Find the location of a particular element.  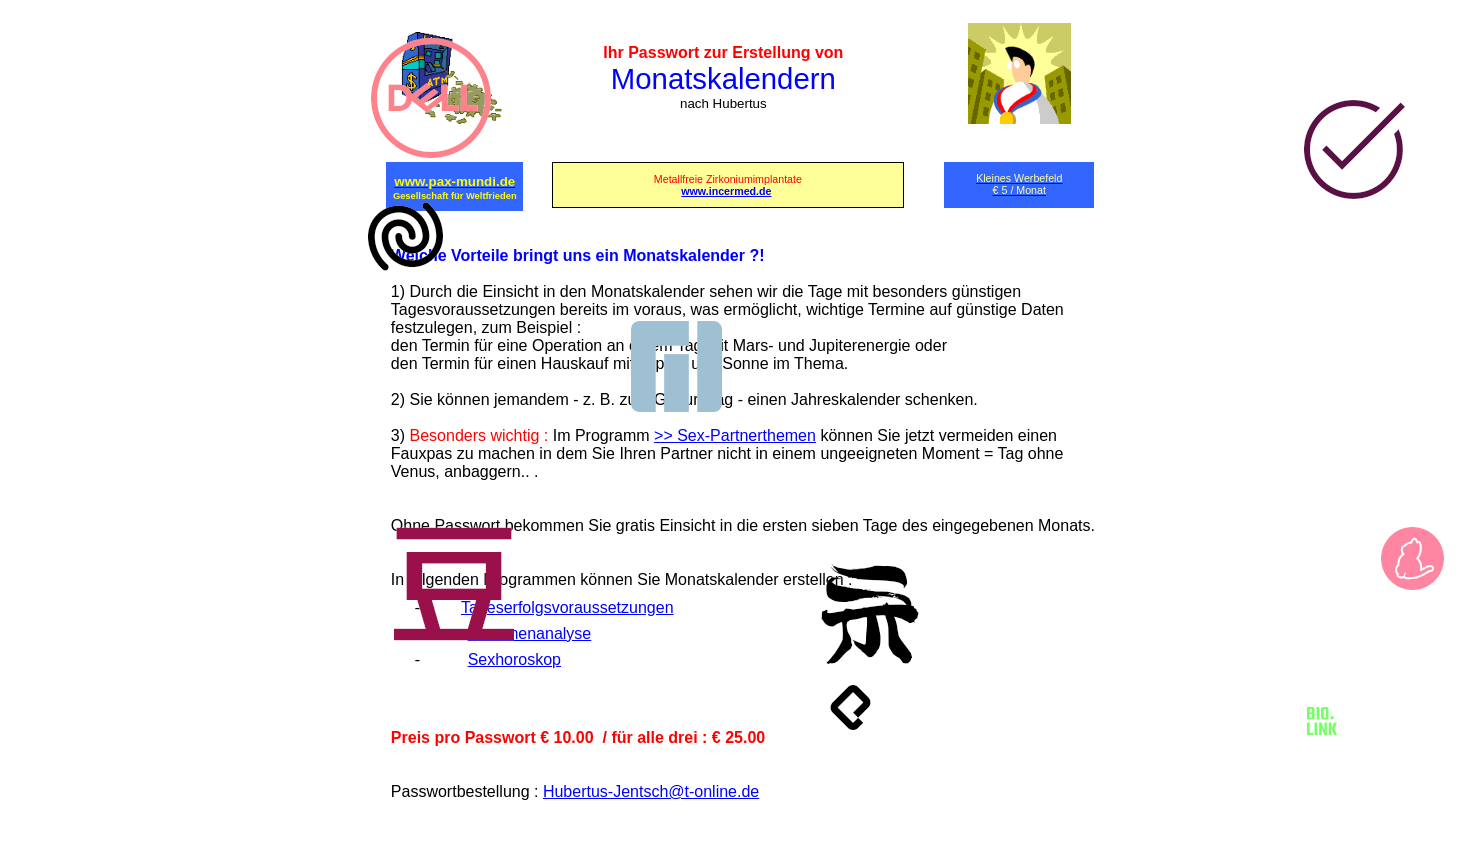

dell brand or product identifier is located at coordinates (431, 98).